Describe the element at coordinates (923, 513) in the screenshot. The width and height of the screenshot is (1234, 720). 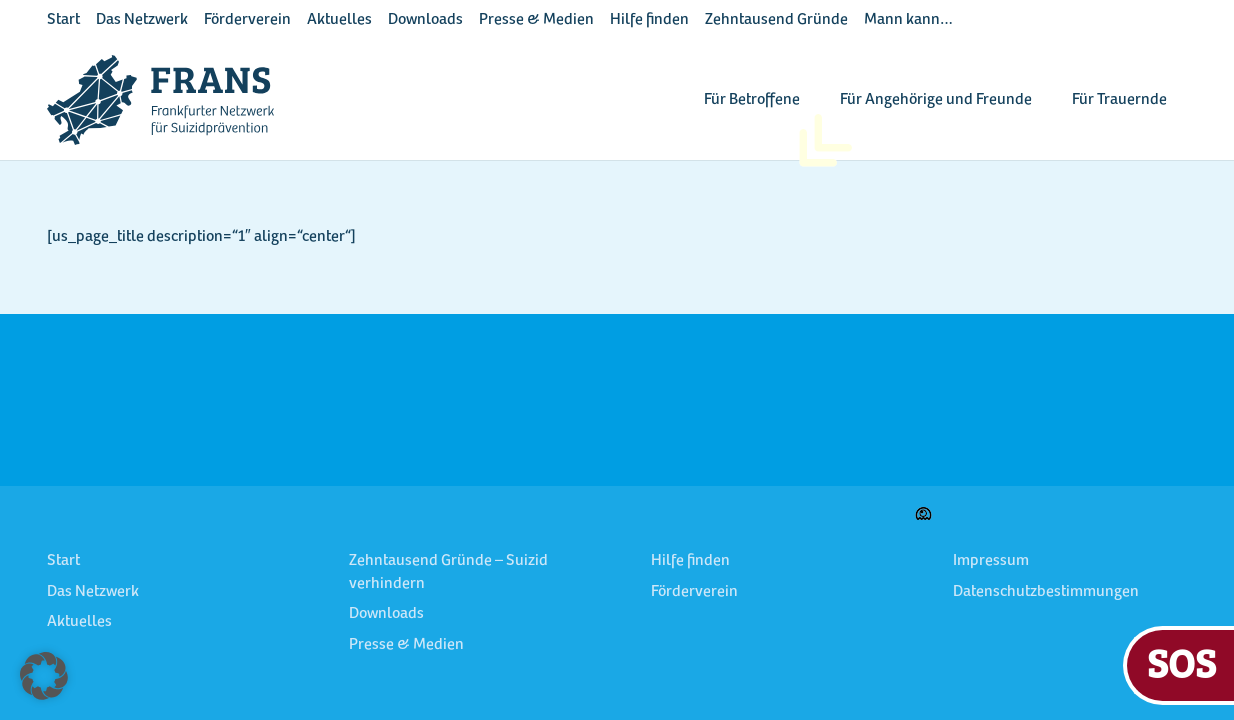
I see `livewire framework branding` at that location.